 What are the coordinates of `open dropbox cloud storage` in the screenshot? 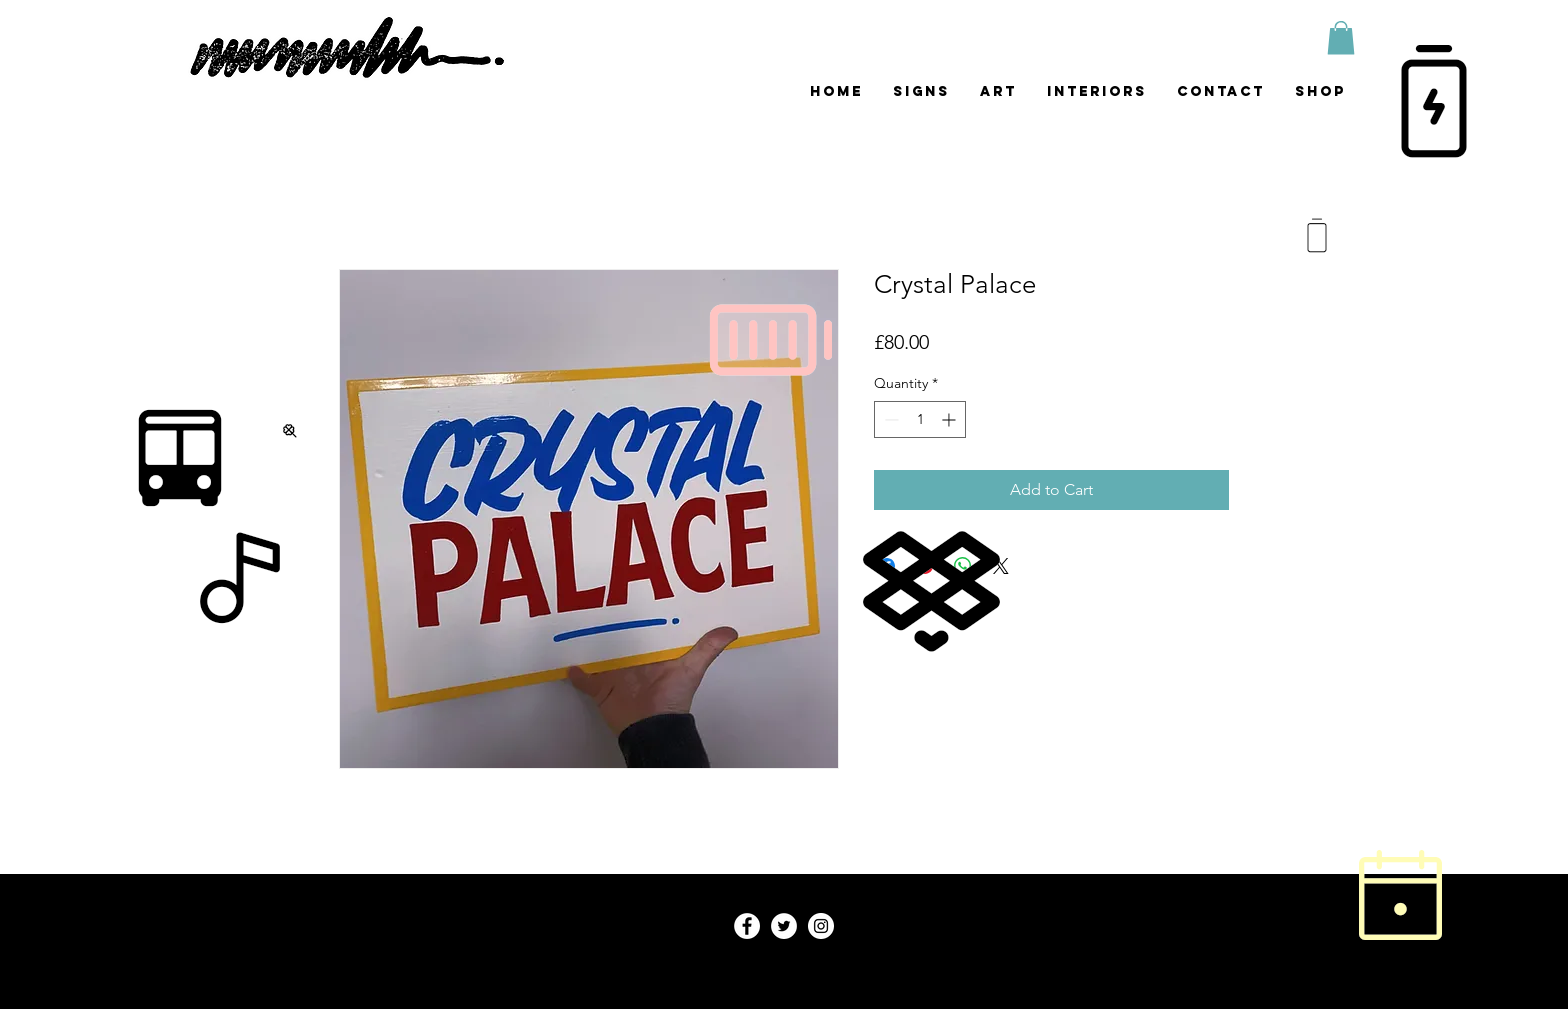 It's located at (931, 585).